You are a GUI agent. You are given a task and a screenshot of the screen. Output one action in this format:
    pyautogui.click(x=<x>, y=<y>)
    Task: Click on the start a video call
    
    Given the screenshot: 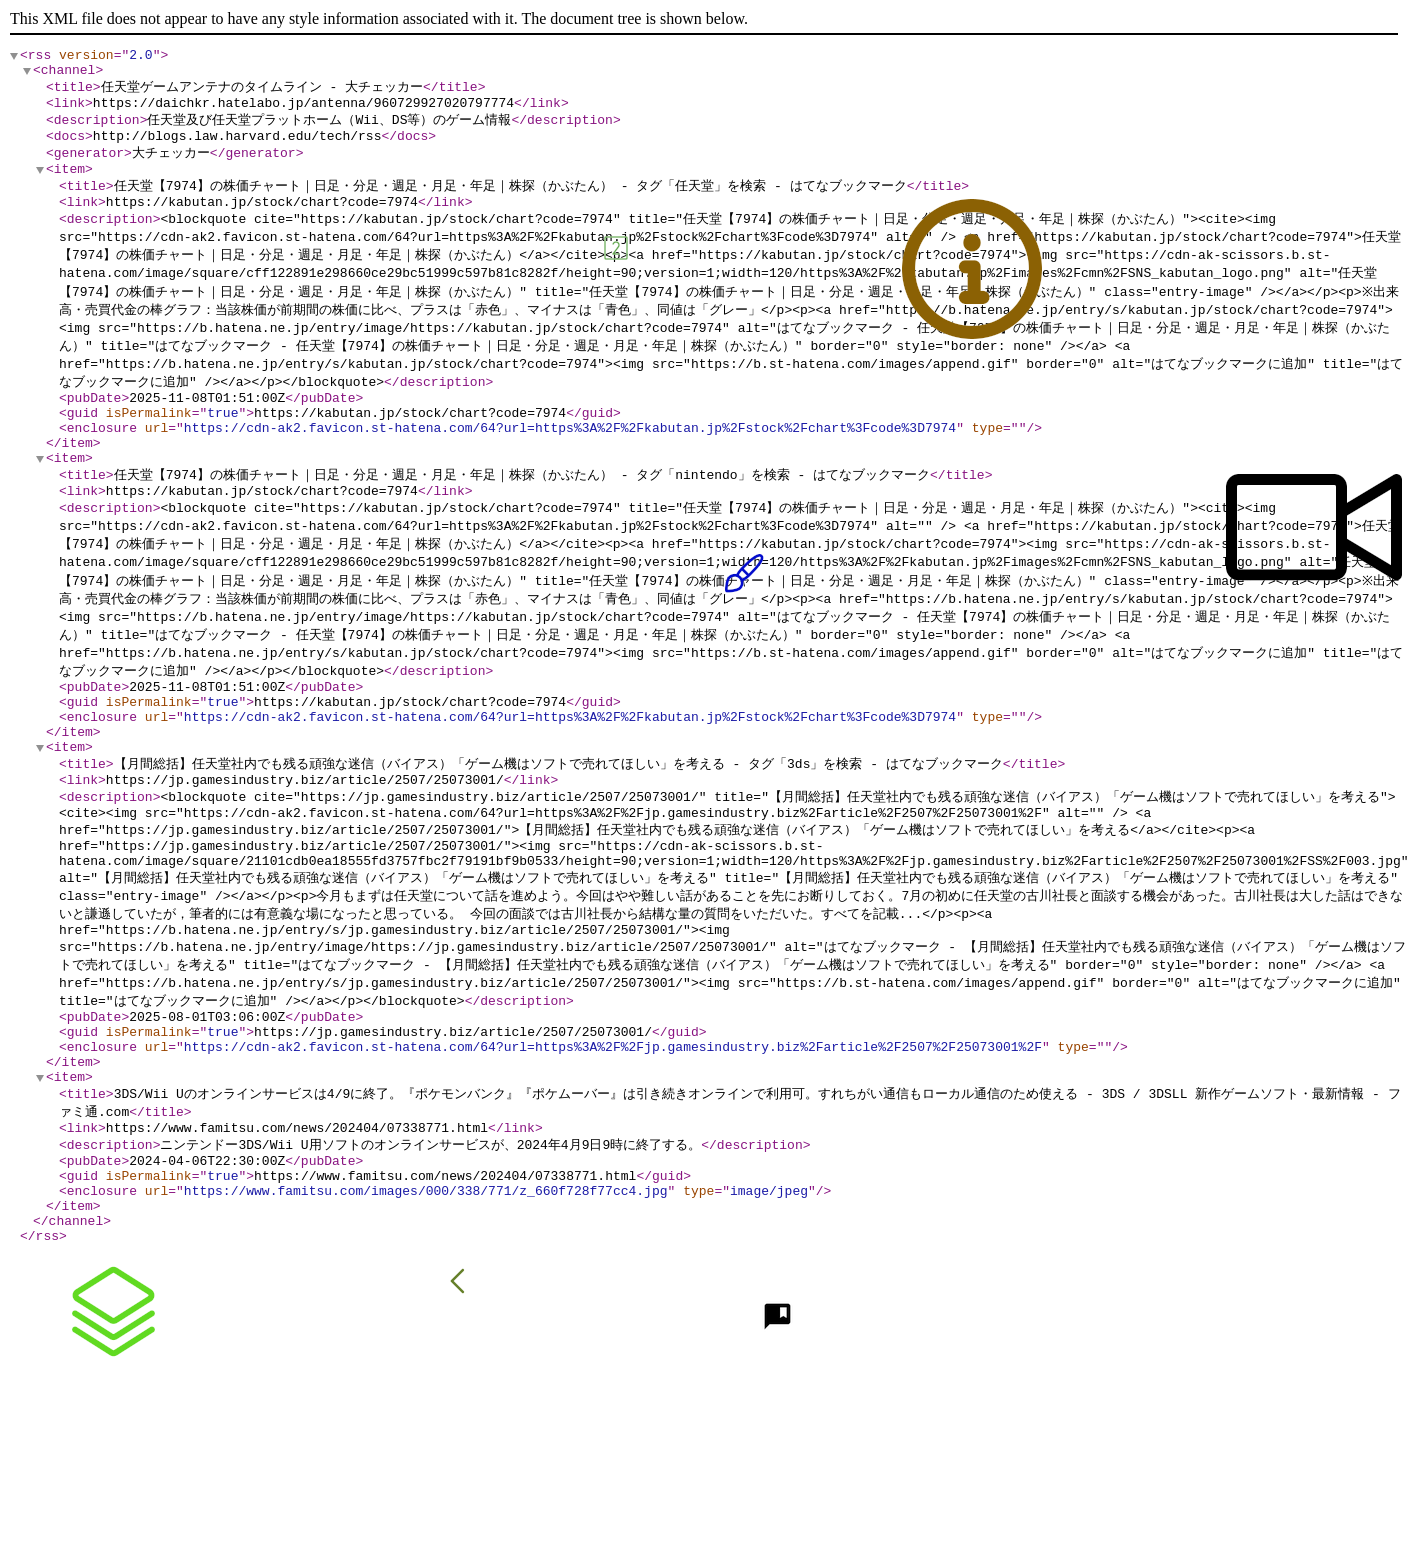 What is the action you would take?
    pyautogui.click(x=1314, y=529)
    